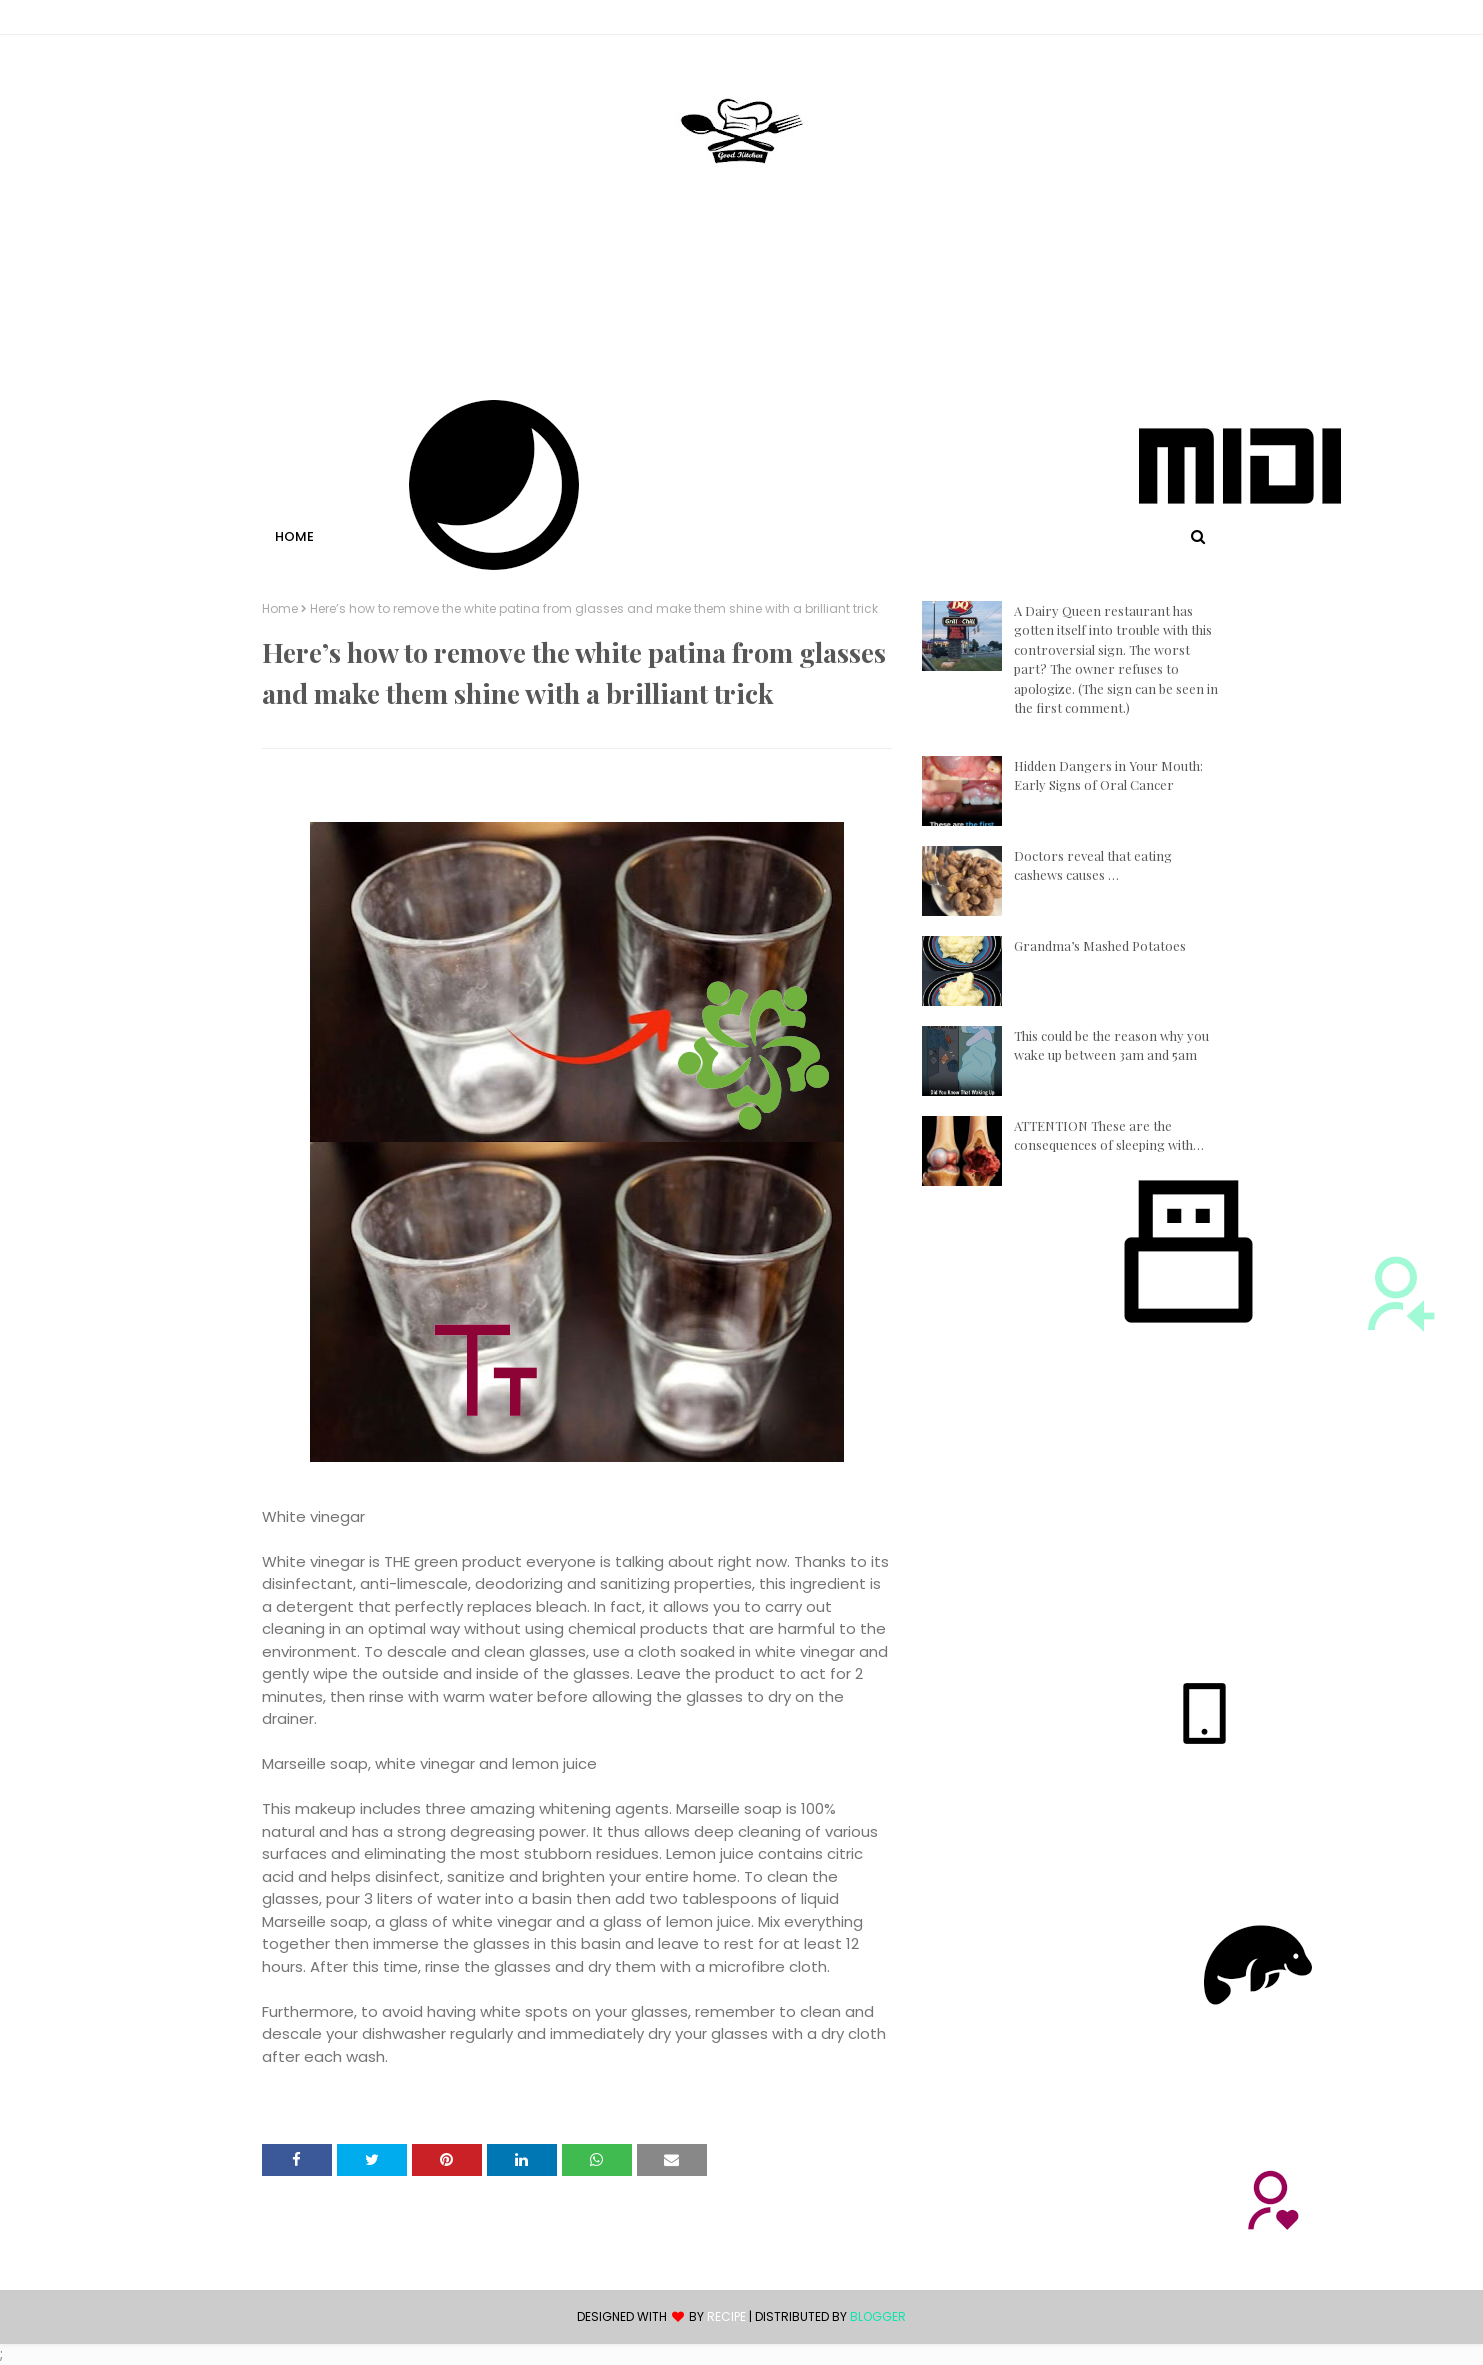  Describe the element at coordinates (753, 1055) in the screenshot. I see `almalinux operating system logo` at that location.